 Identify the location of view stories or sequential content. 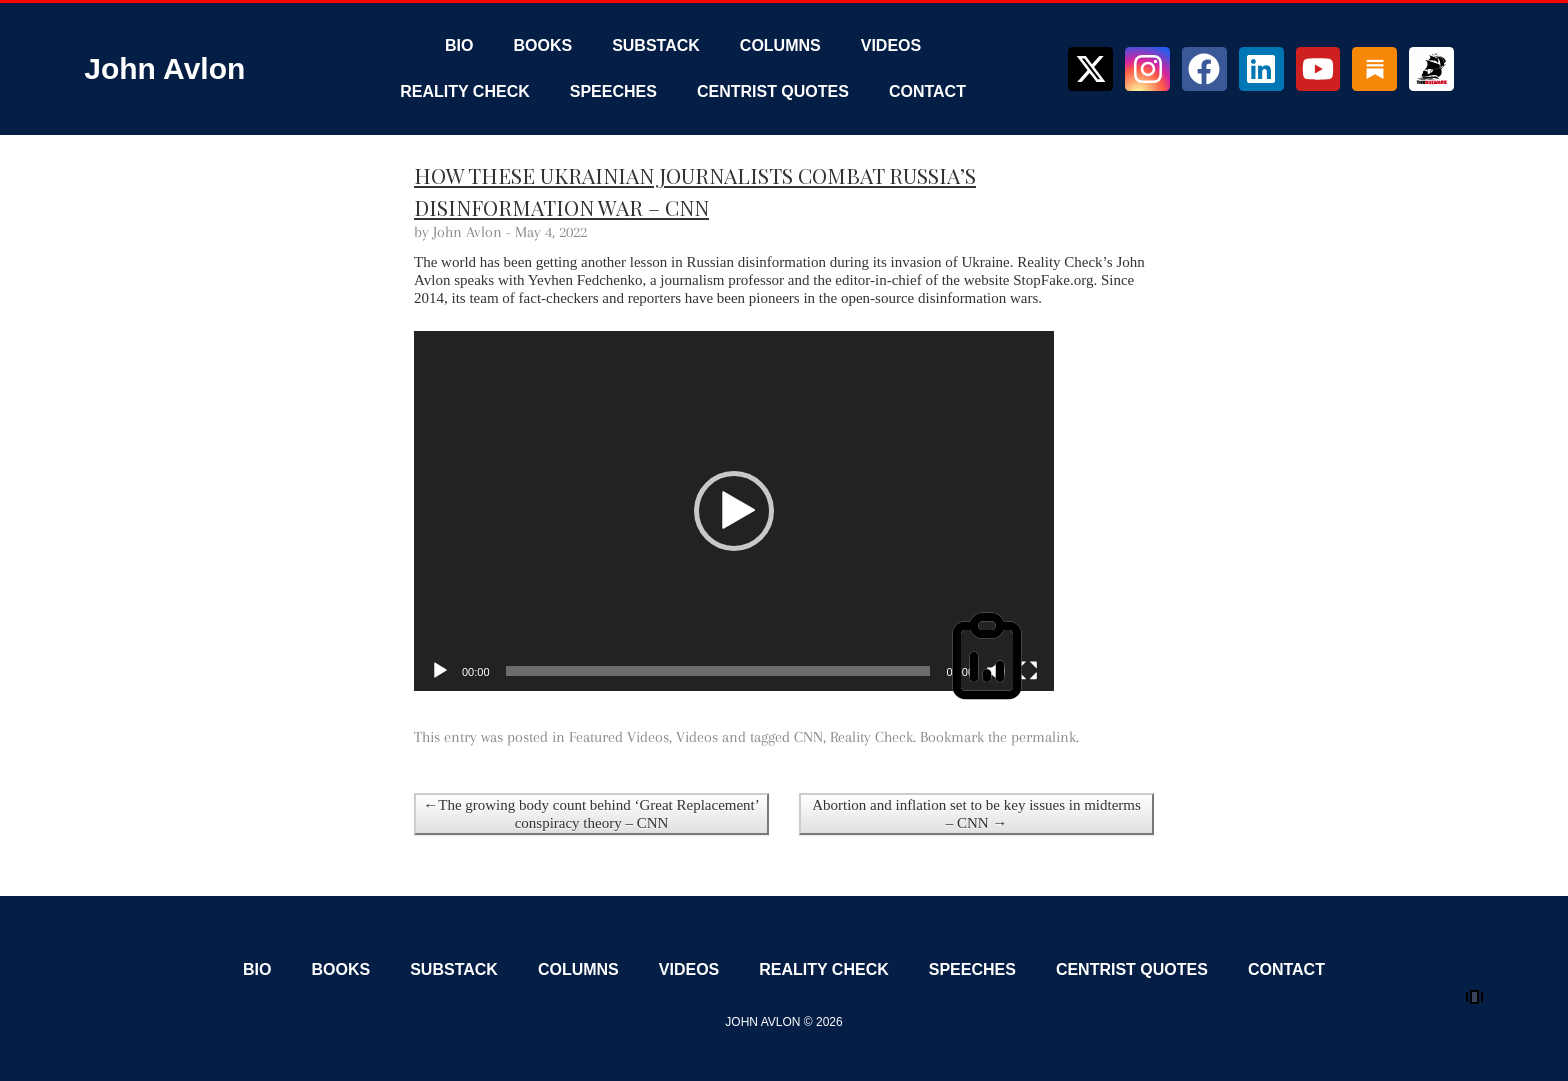
(1474, 997).